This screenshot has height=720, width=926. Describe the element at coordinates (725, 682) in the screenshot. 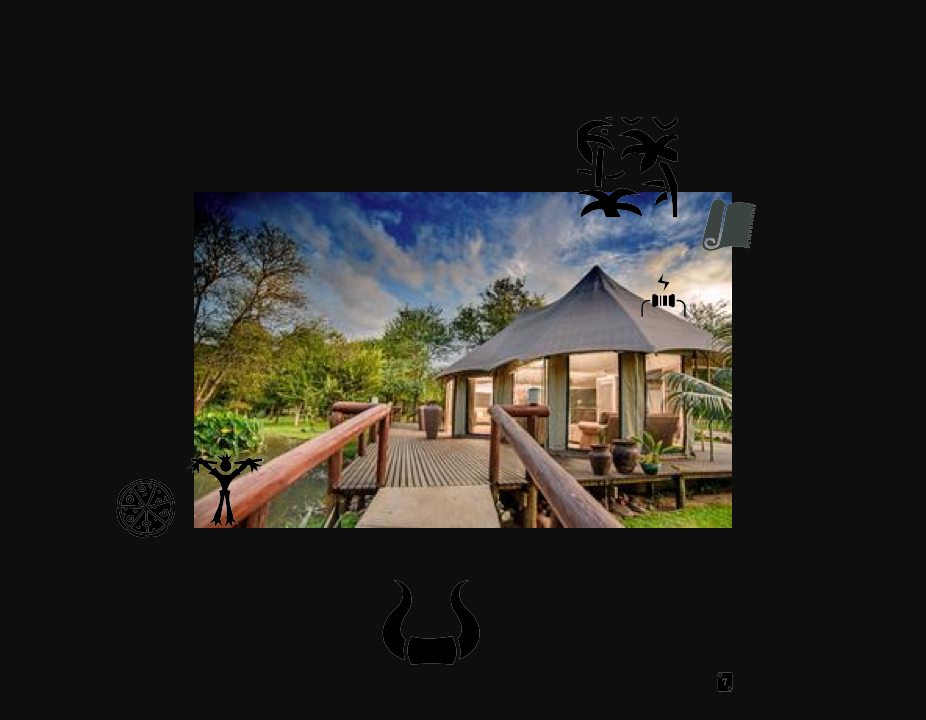

I see `seven of diamonds playing card` at that location.